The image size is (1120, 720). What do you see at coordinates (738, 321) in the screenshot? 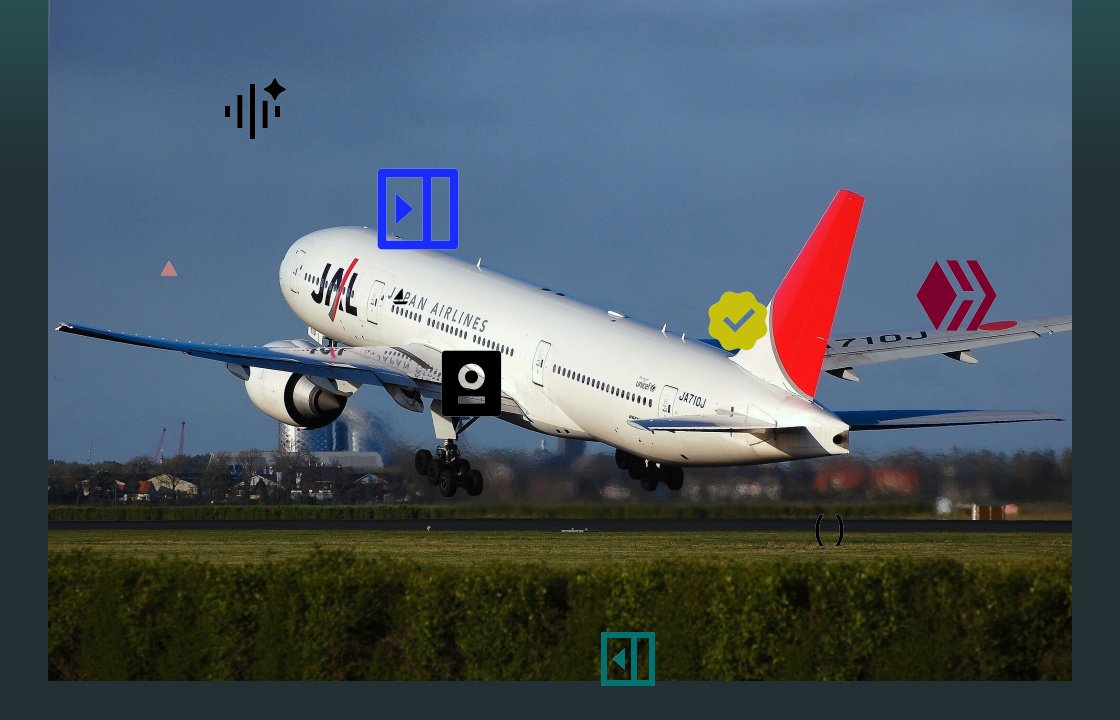
I see `indicates a verified account or profile` at bounding box center [738, 321].